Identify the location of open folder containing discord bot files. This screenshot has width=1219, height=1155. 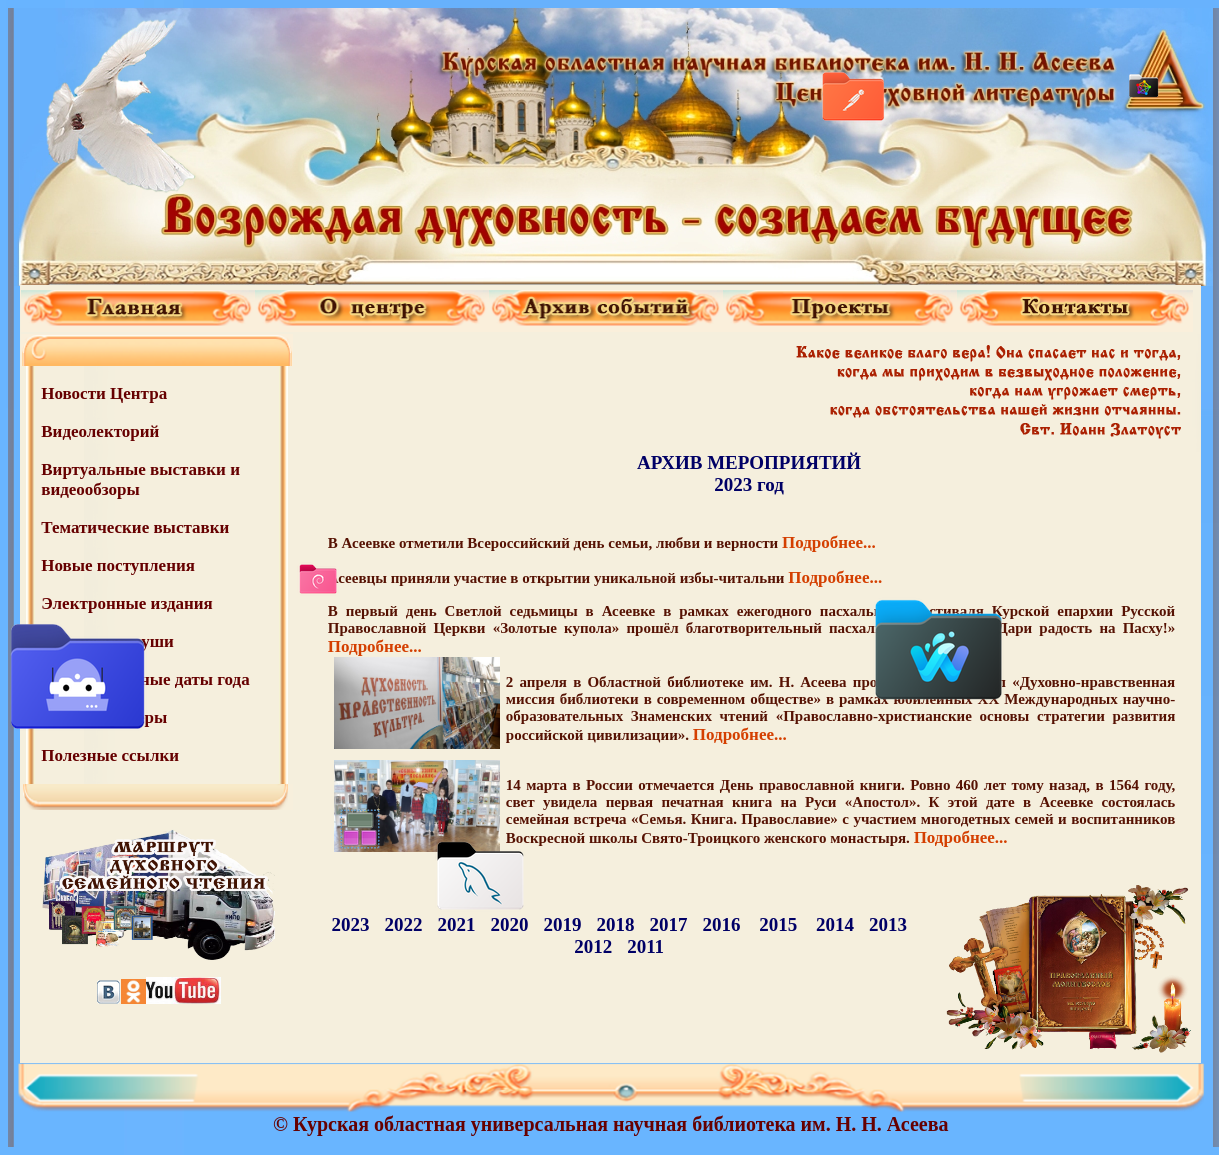
(77, 680).